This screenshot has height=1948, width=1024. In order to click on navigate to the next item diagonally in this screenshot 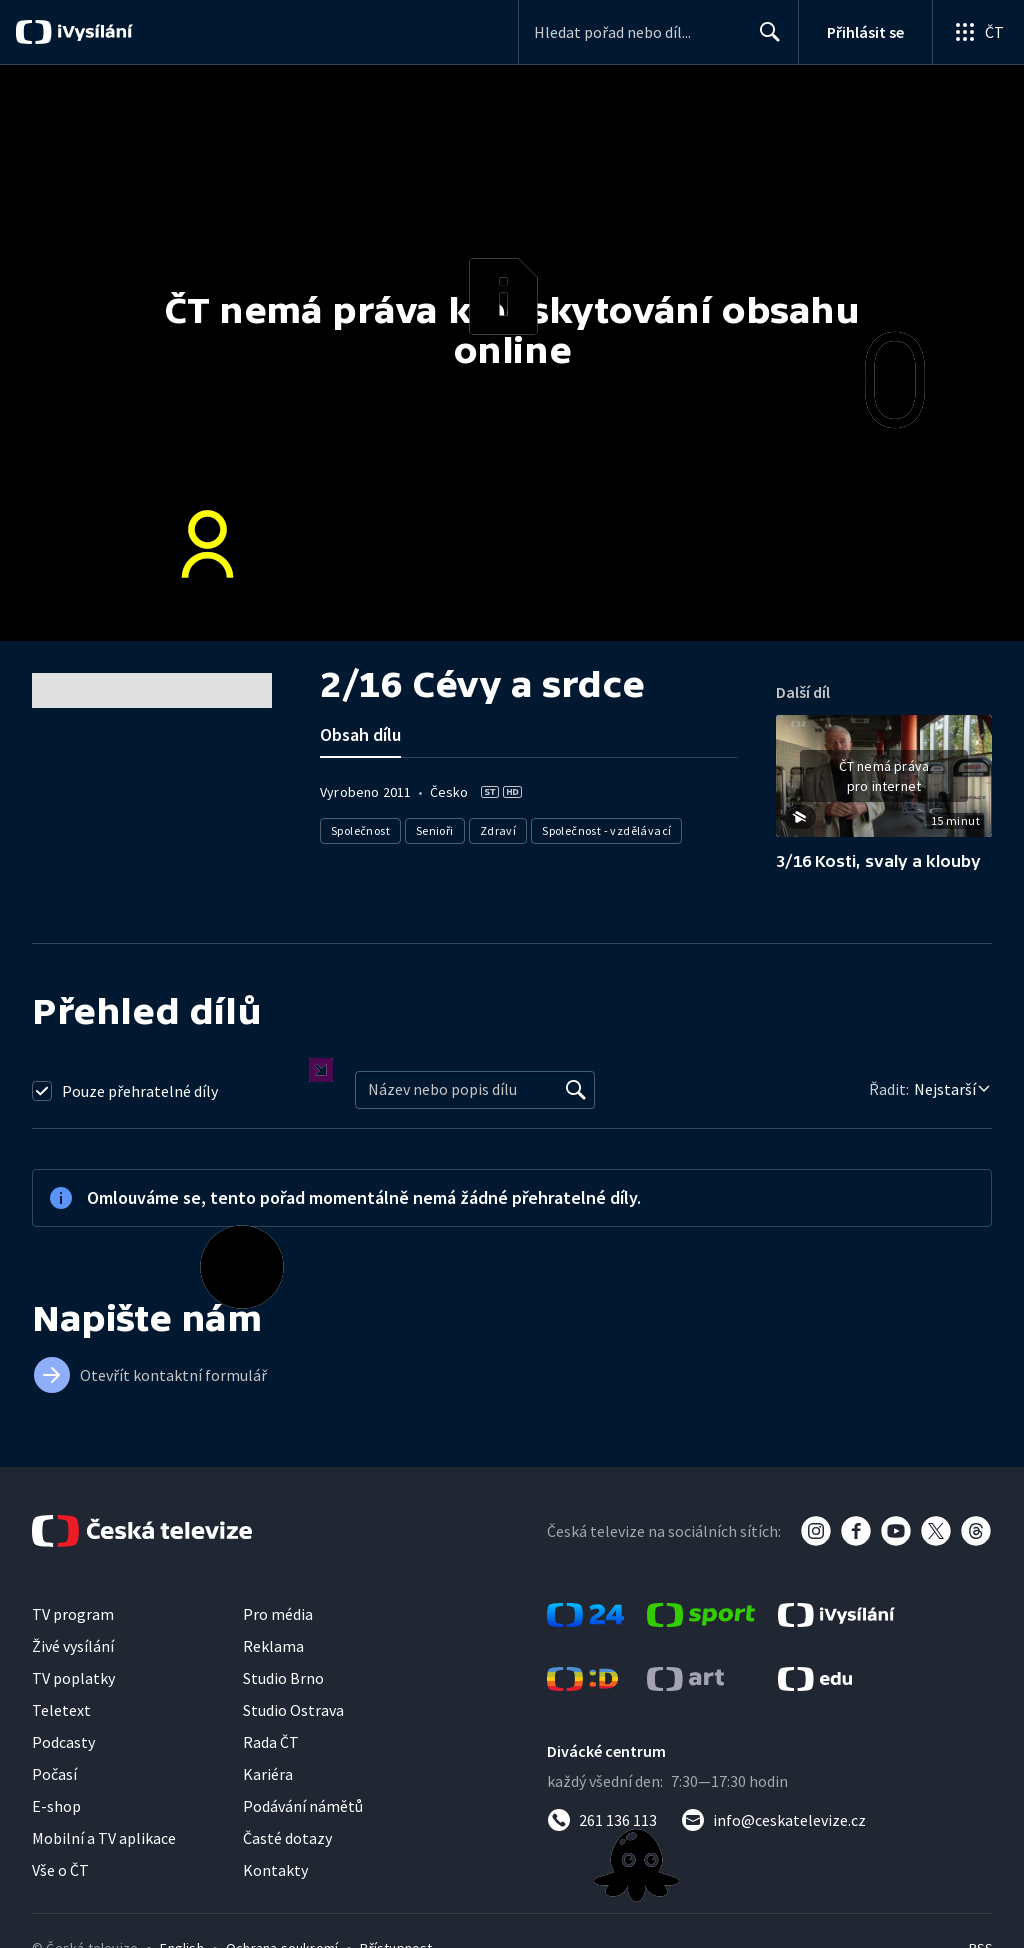, I will do `click(321, 1070)`.